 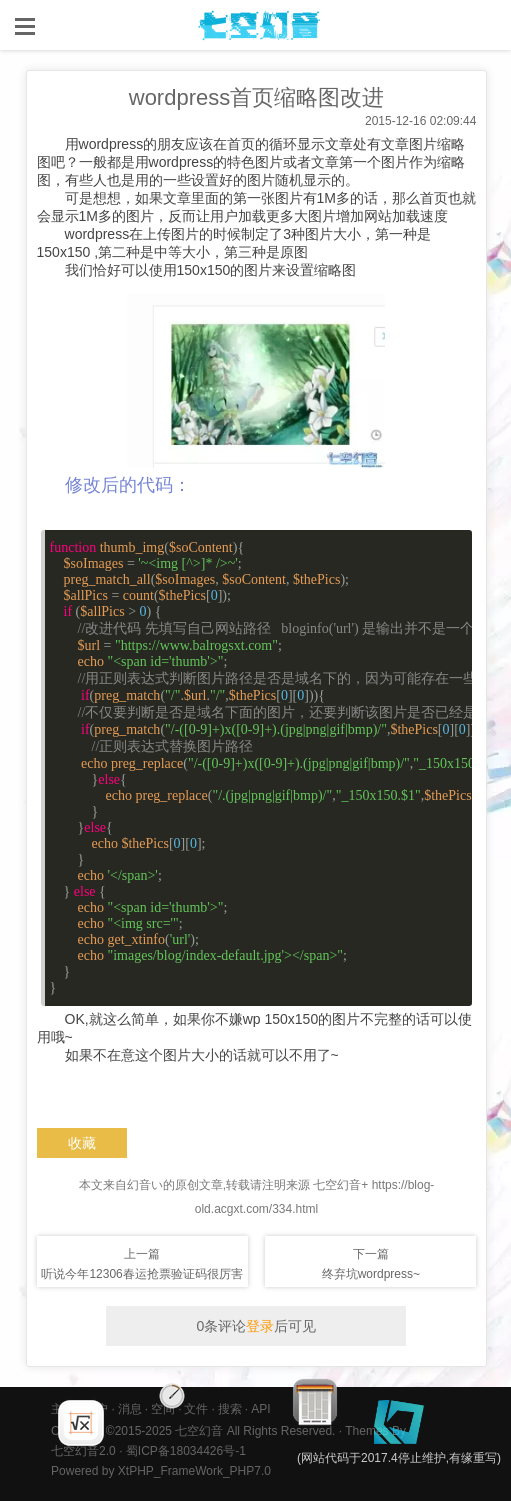 What do you see at coordinates (315, 1401) in the screenshot?
I see `open pulp comic book reader app` at bounding box center [315, 1401].